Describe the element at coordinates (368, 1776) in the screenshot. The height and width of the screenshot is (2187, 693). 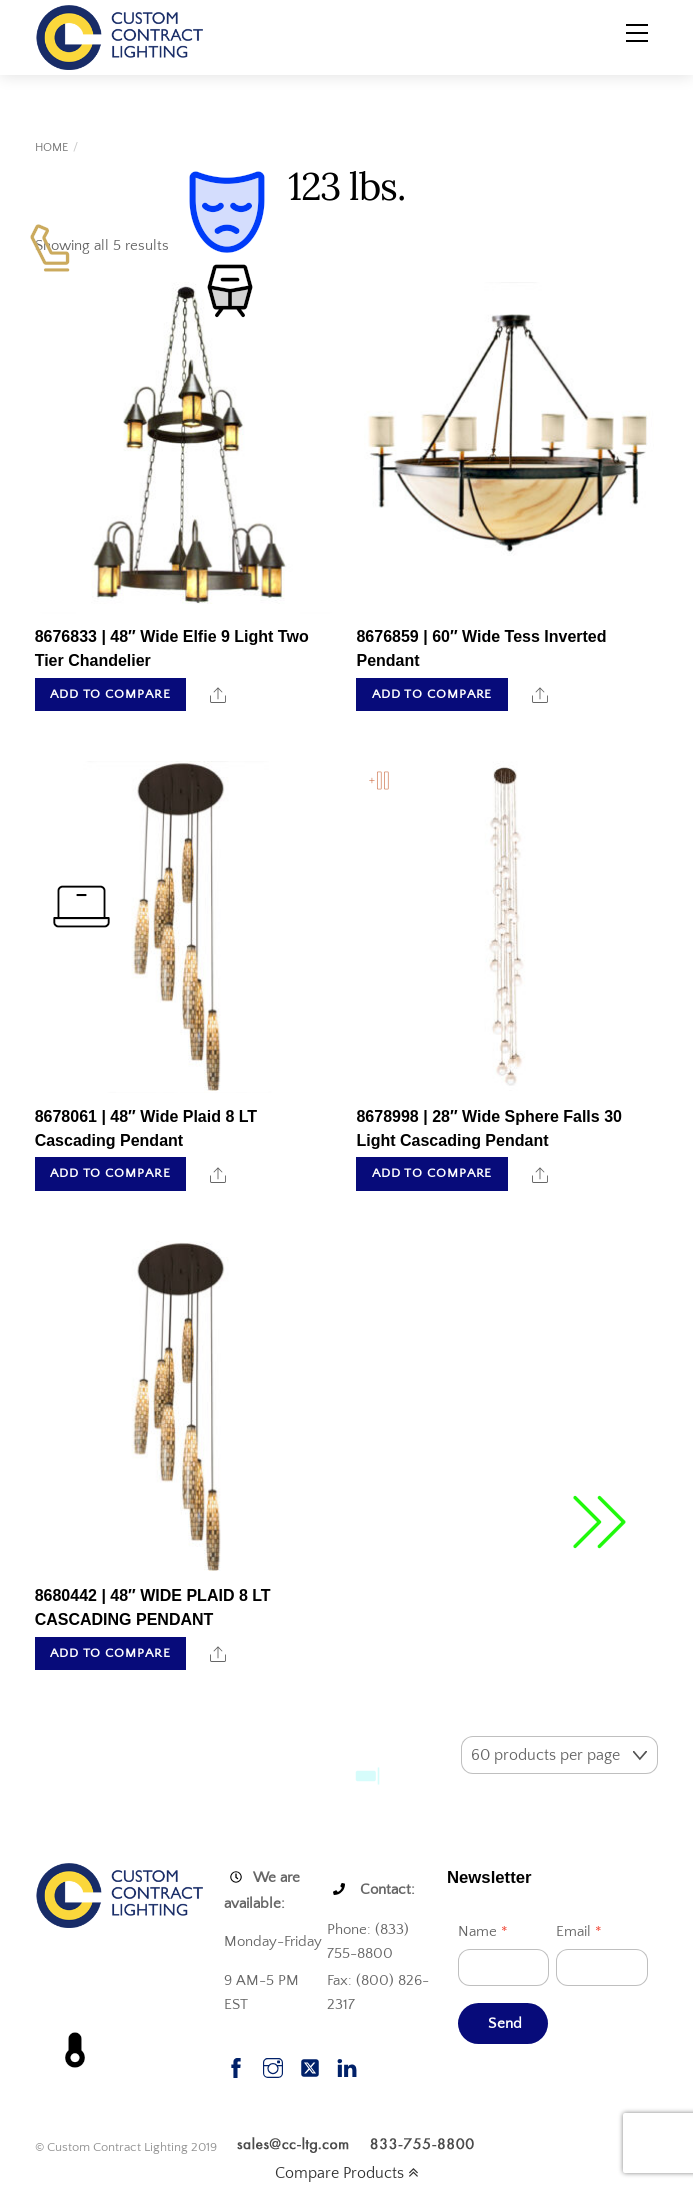
I see `align content to the right` at that location.